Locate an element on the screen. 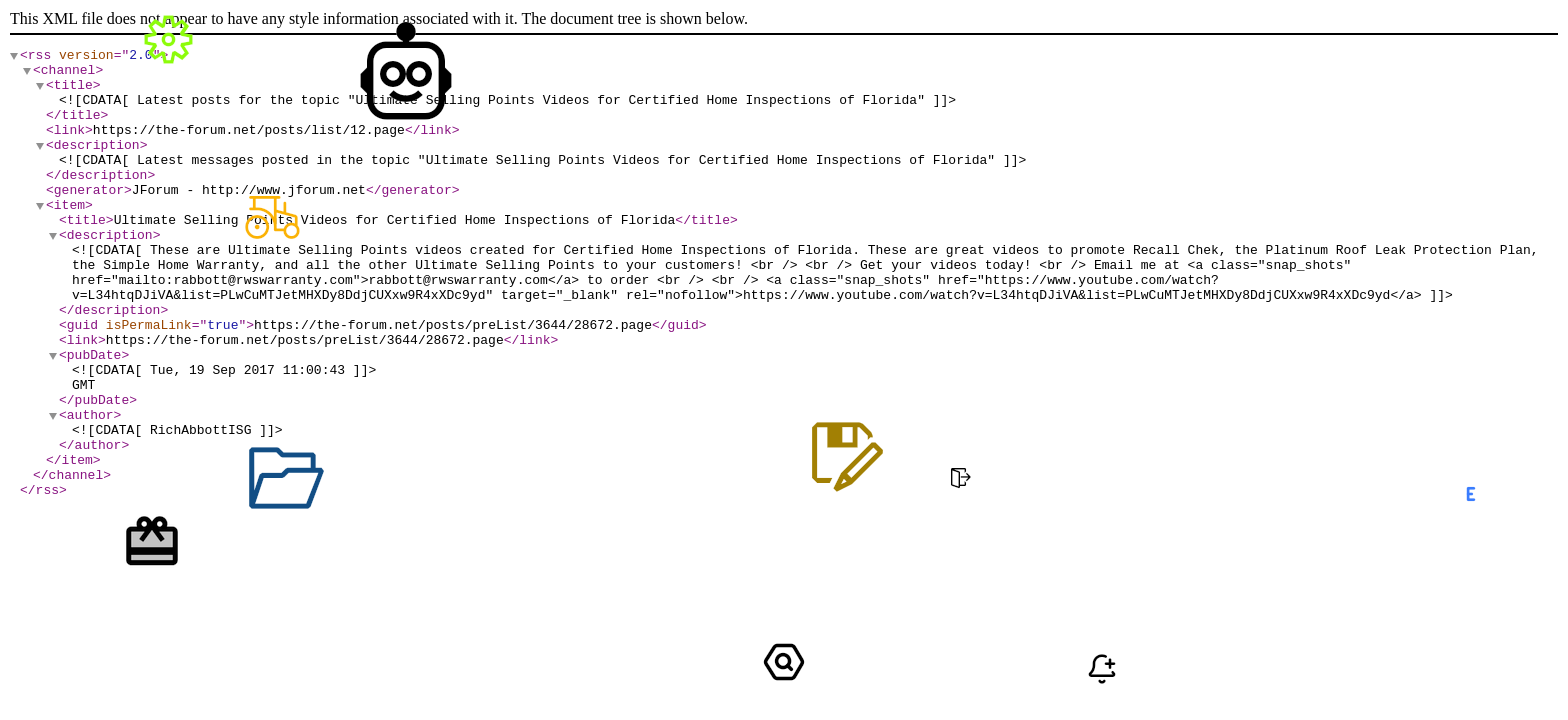  access AI or chatbot assistant features is located at coordinates (406, 74).